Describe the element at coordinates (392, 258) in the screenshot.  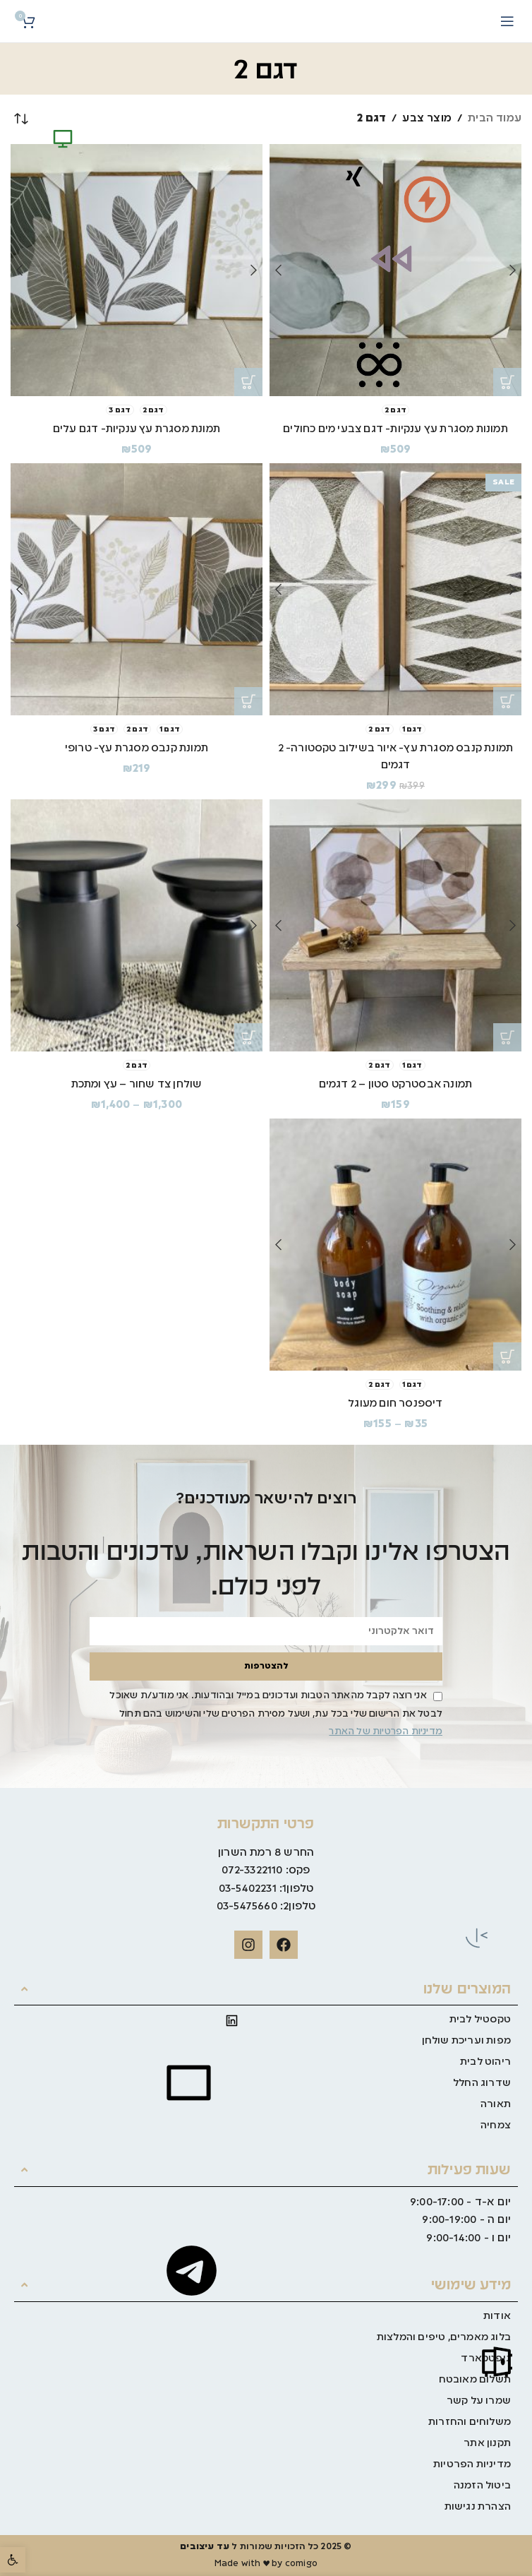
I see `rewind or skip backward in media playback` at that location.